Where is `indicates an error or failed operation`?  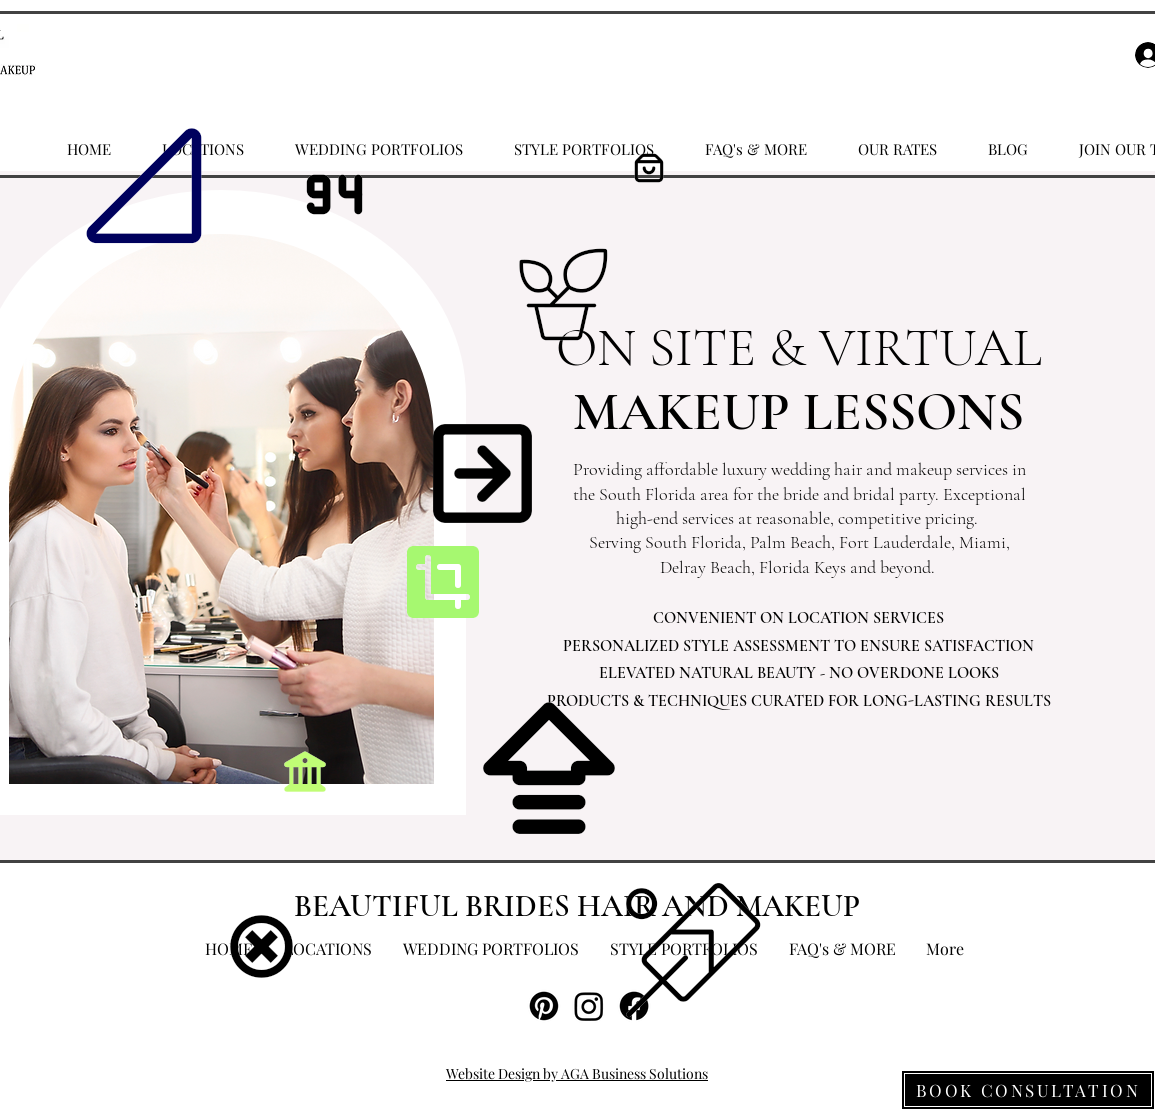
indicates an error or failed operation is located at coordinates (261, 946).